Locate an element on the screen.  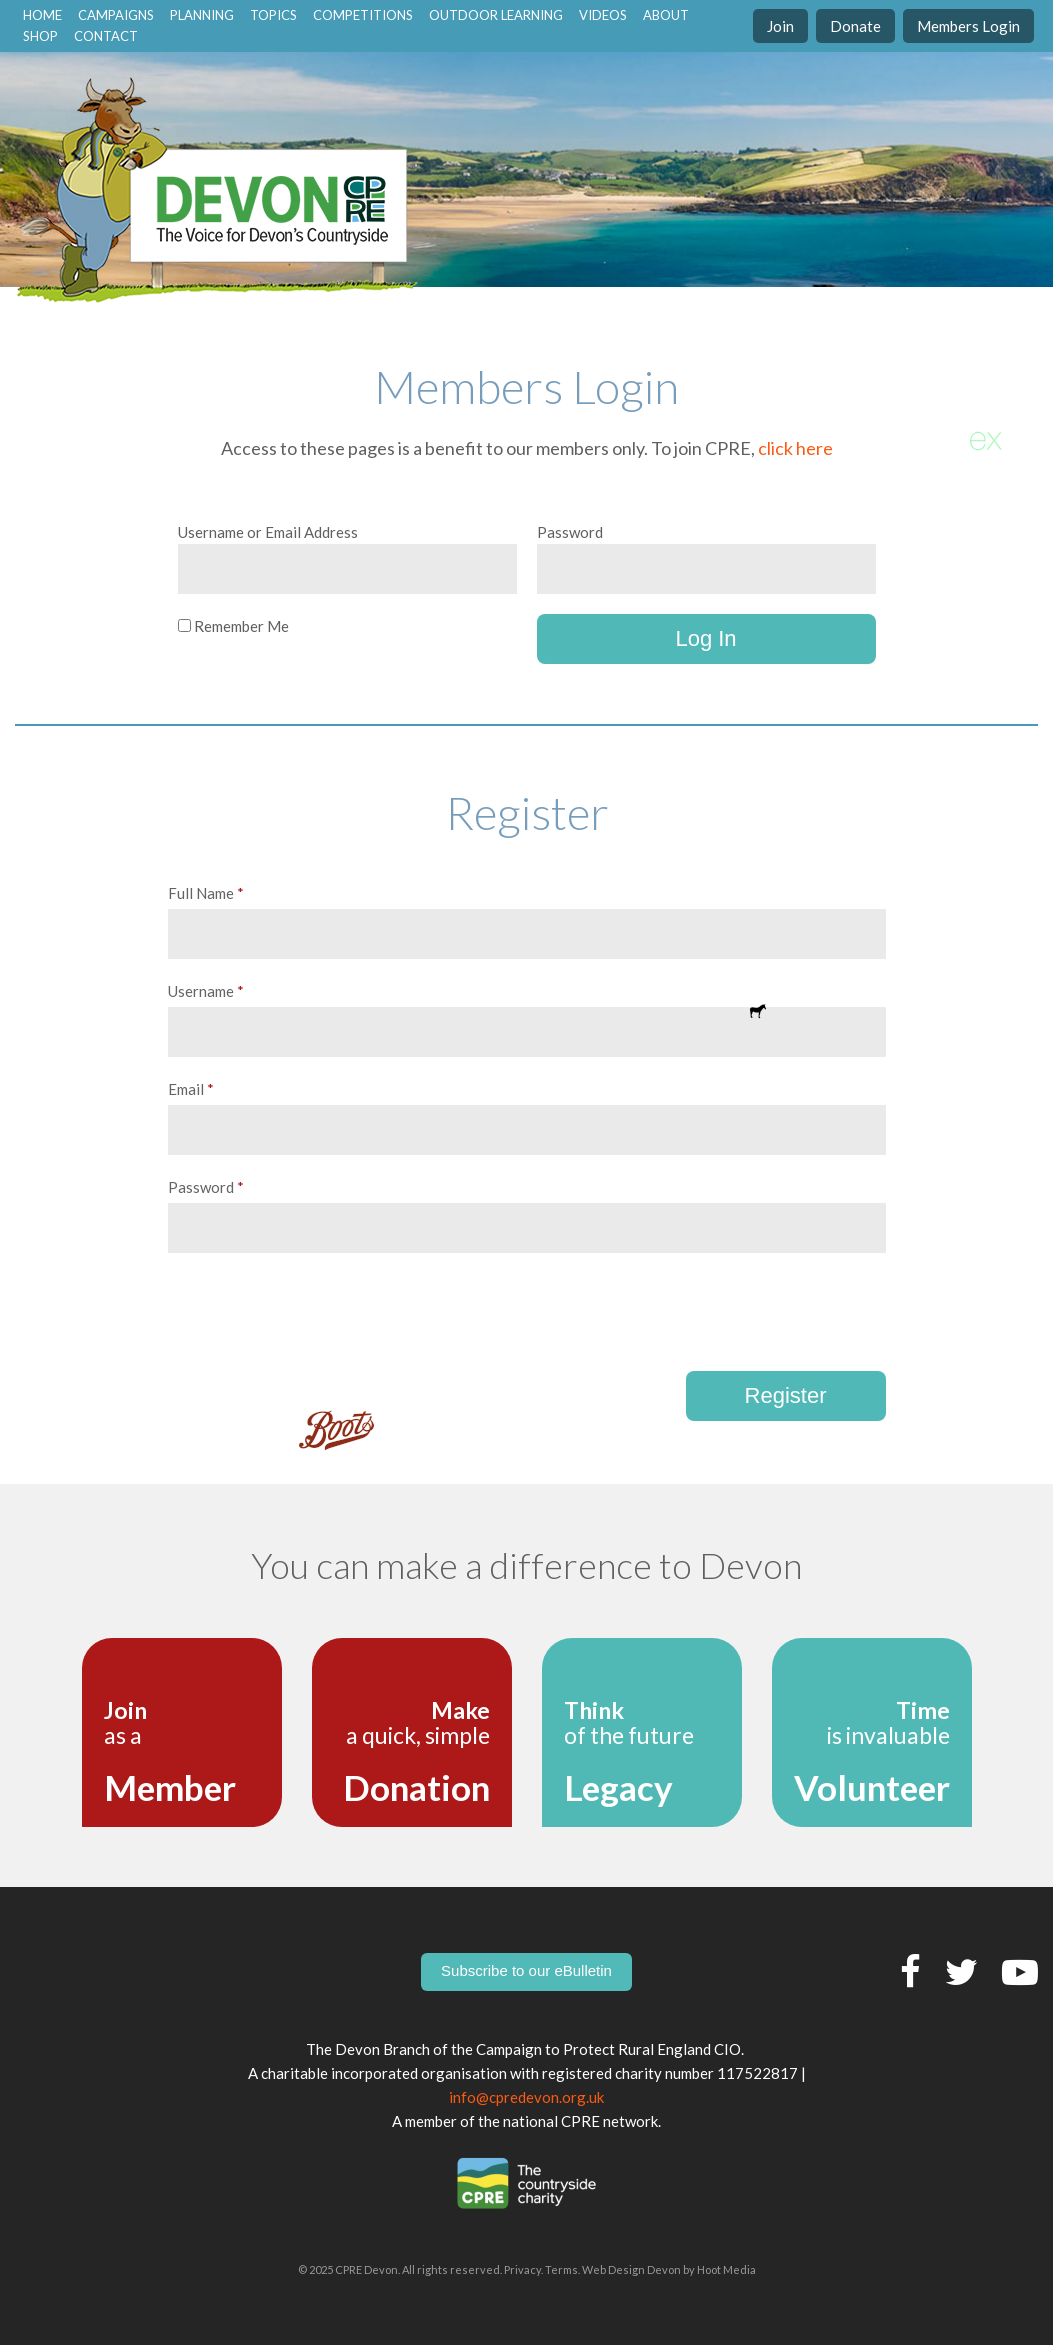
visit Sticker Mule website or app is located at coordinates (758, 1011).